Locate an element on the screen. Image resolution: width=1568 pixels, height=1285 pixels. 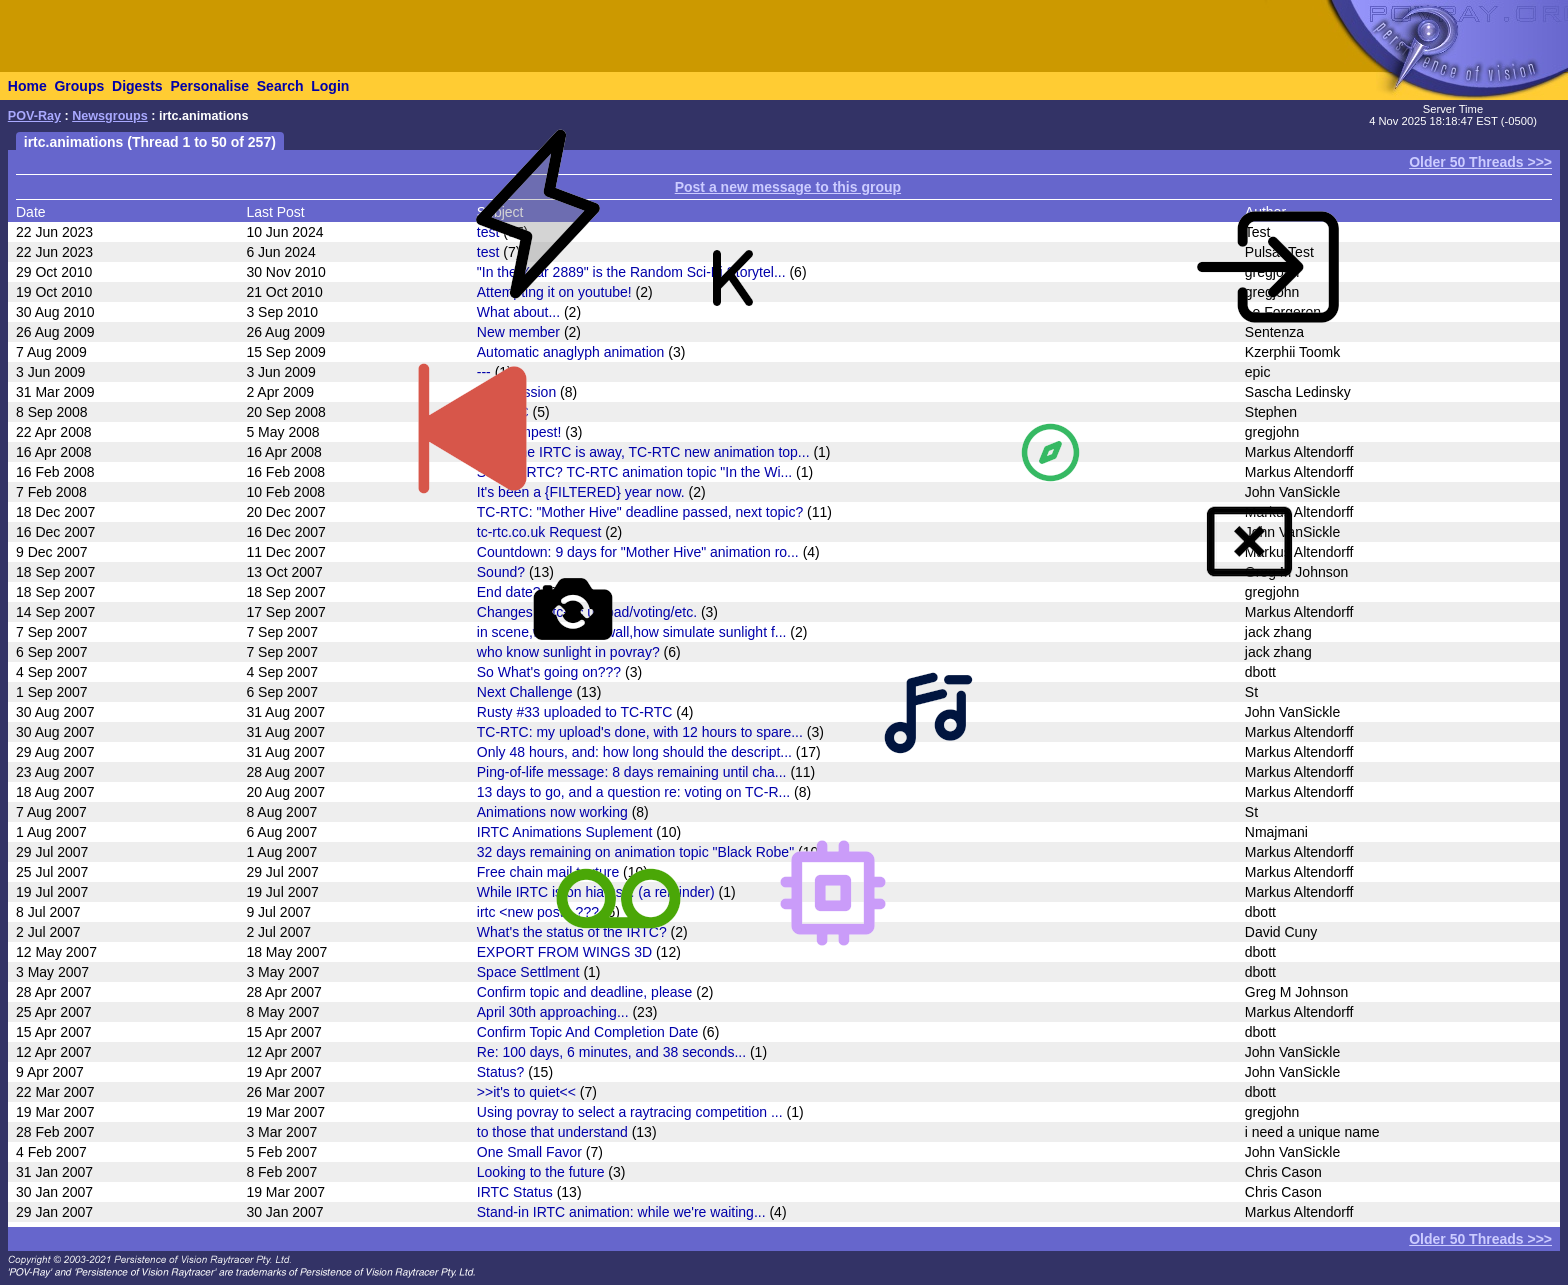
quick actions or shortcuts is located at coordinates (538, 214).